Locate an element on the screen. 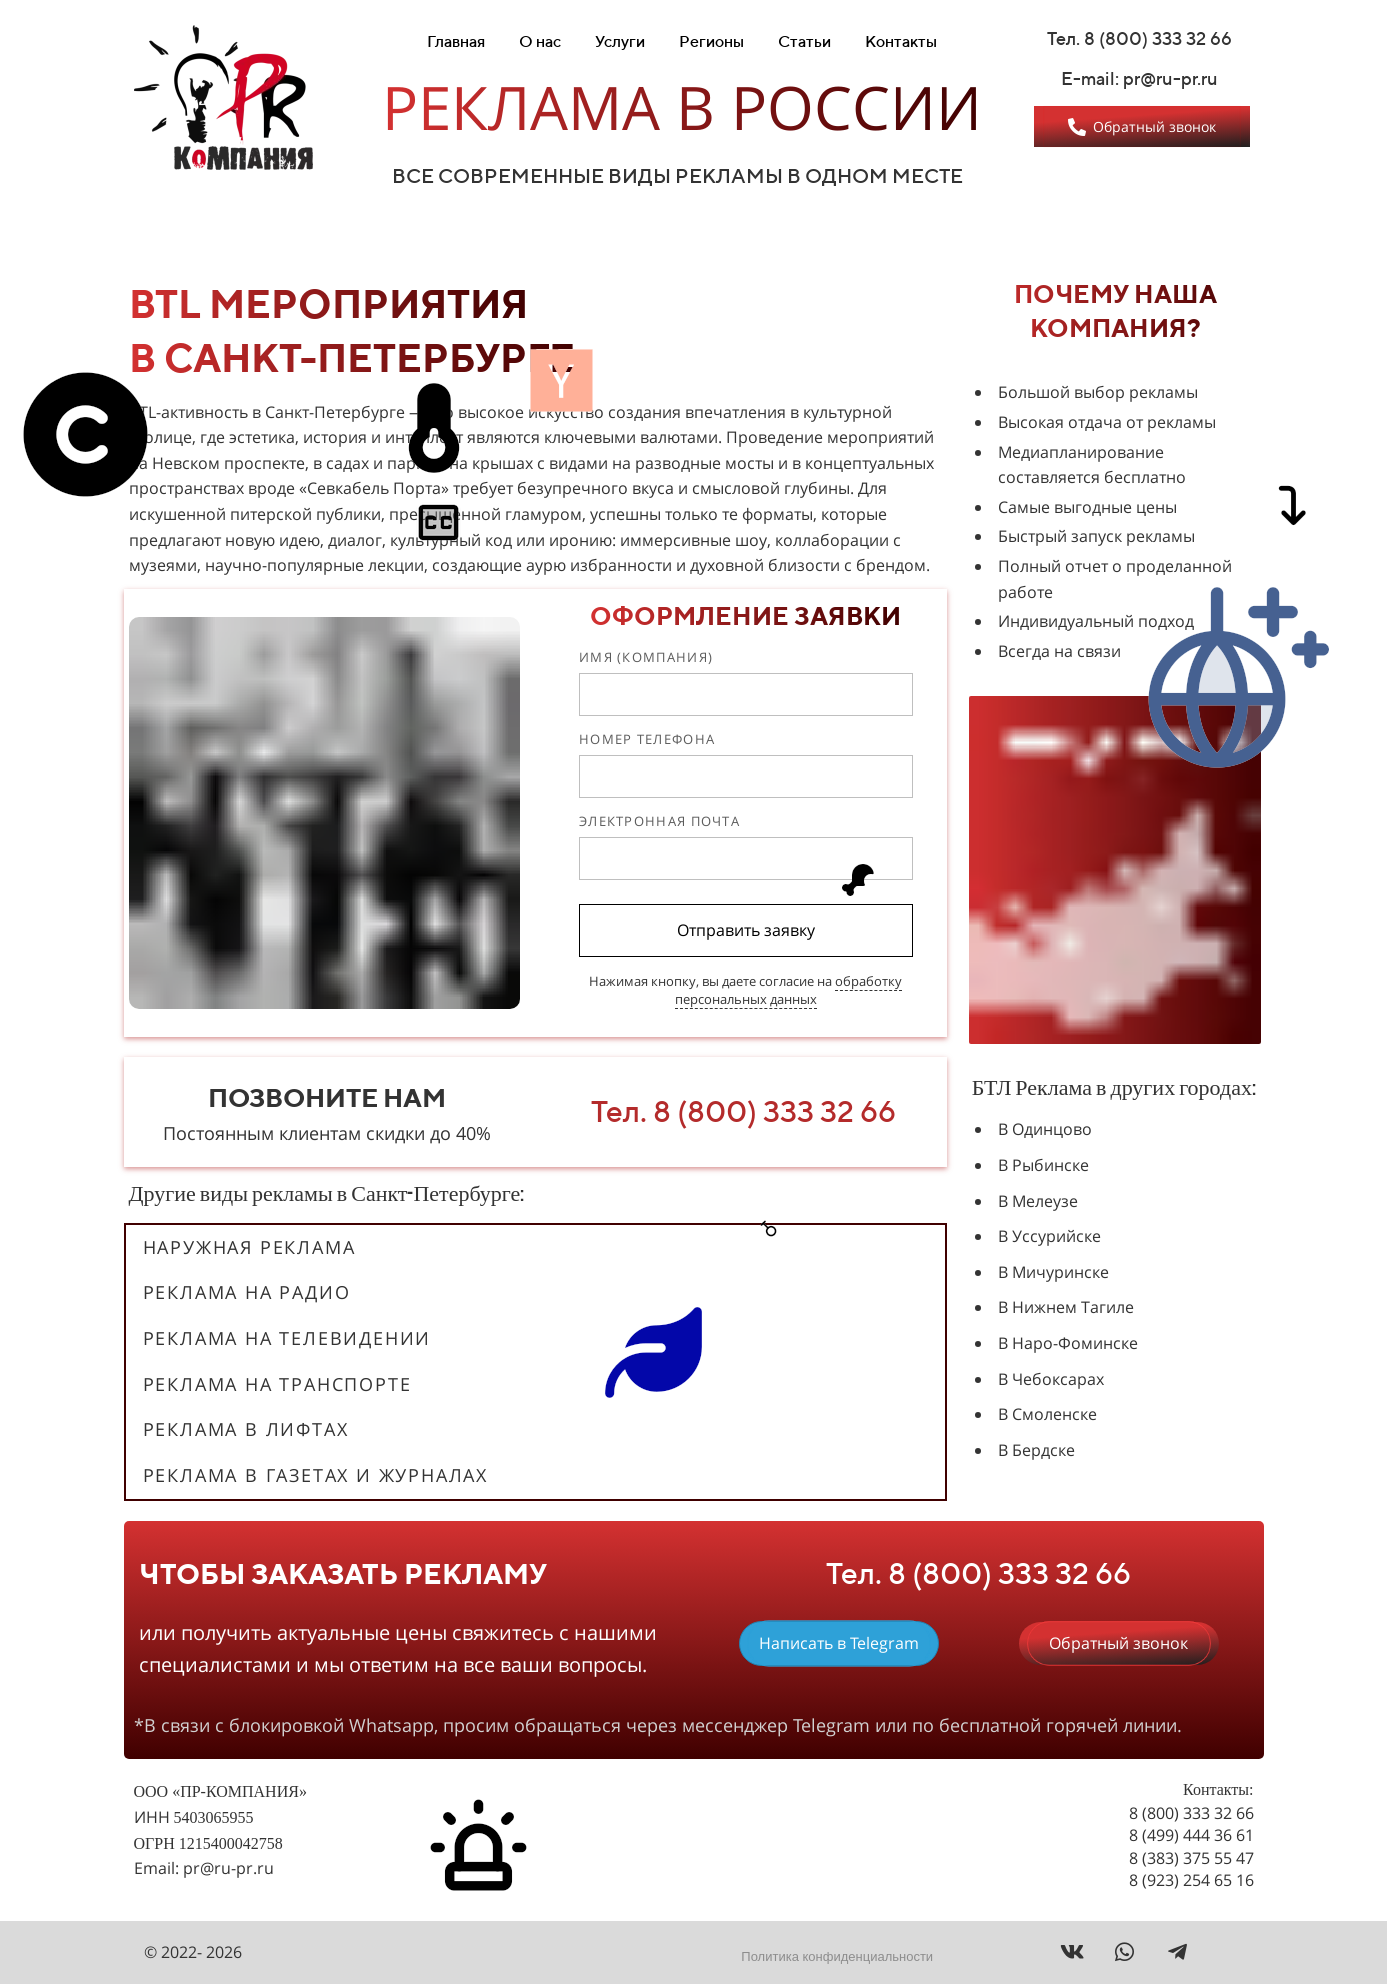 The width and height of the screenshot is (1387, 1984). access food or dining options is located at coordinates (858, 880).